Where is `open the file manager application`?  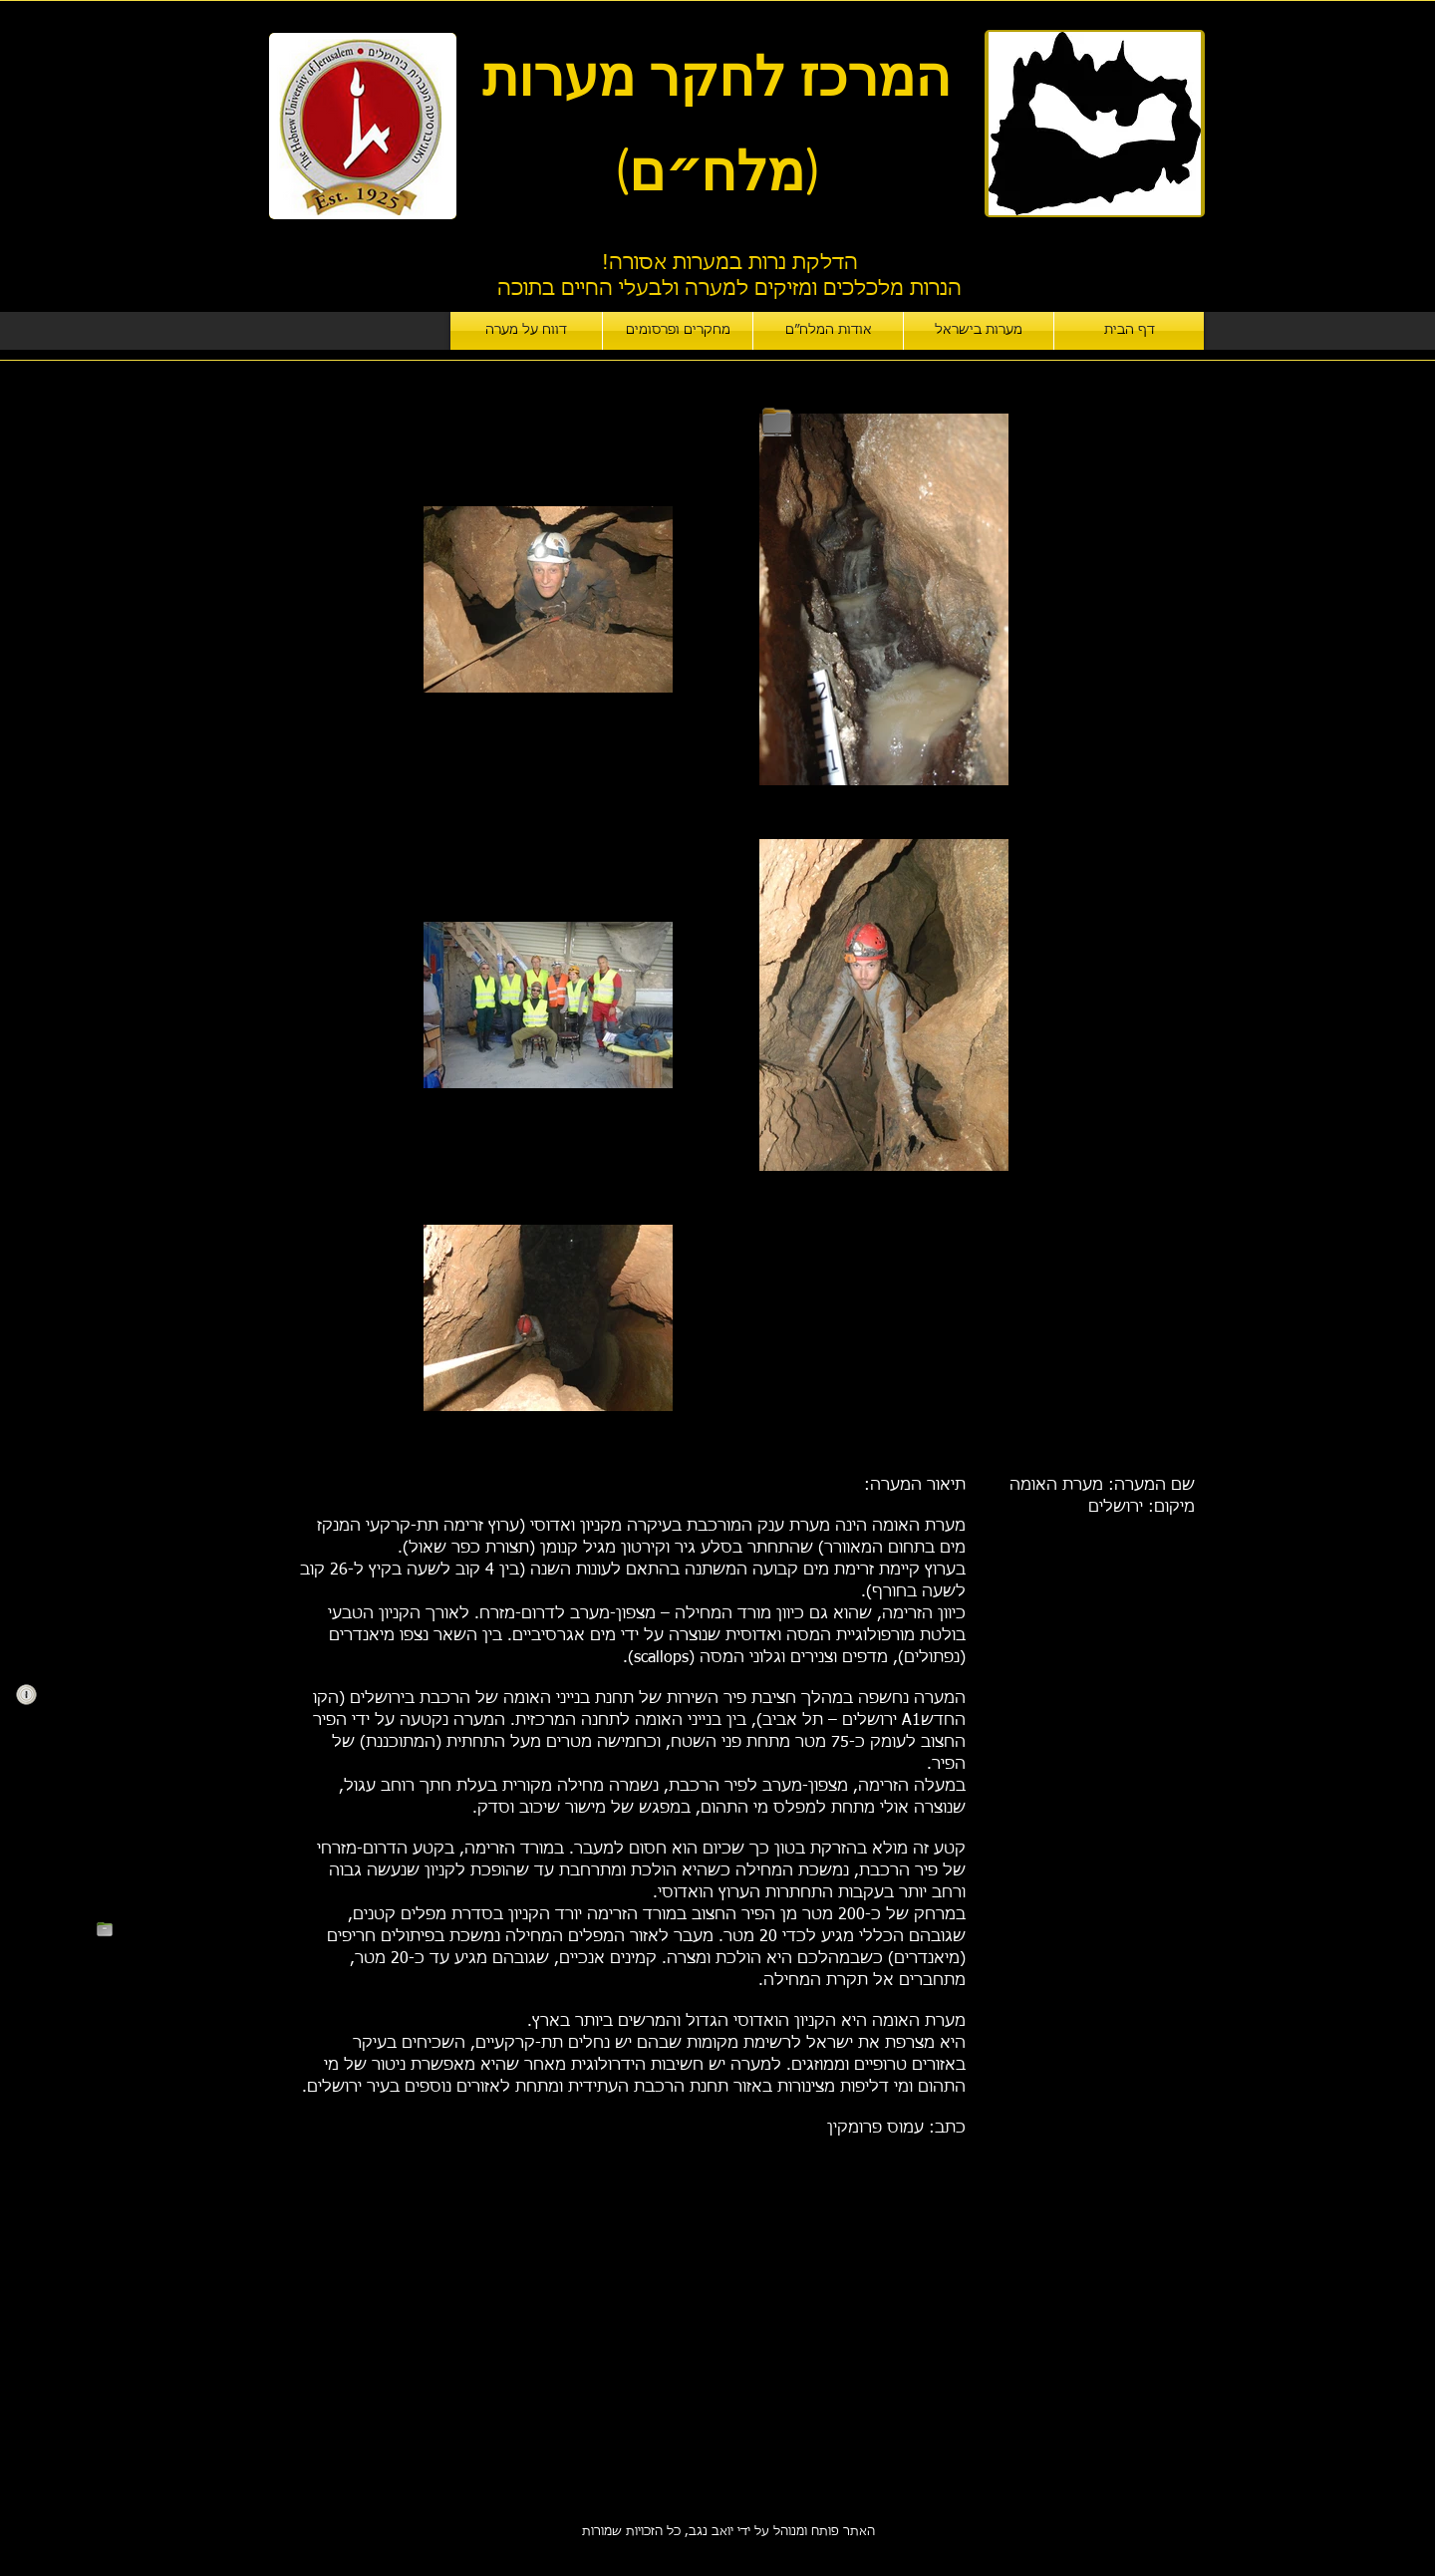
open the file manager application is located at coordinates (105, 1929).